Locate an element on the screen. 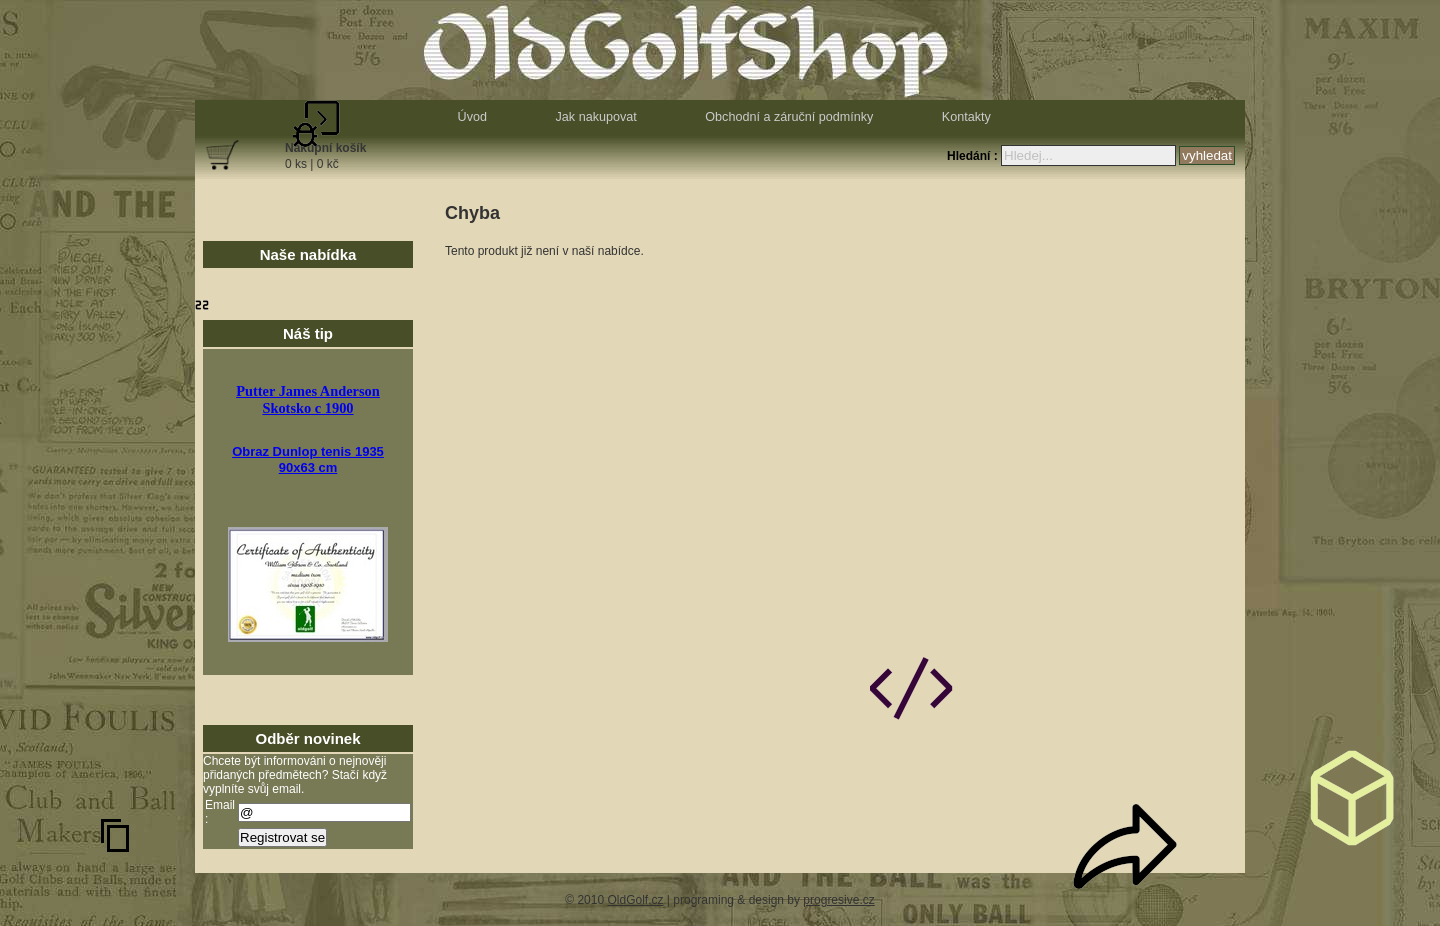 This screenshot has width=1440, height=926. open the debug console is located at coordinates (317, 122).